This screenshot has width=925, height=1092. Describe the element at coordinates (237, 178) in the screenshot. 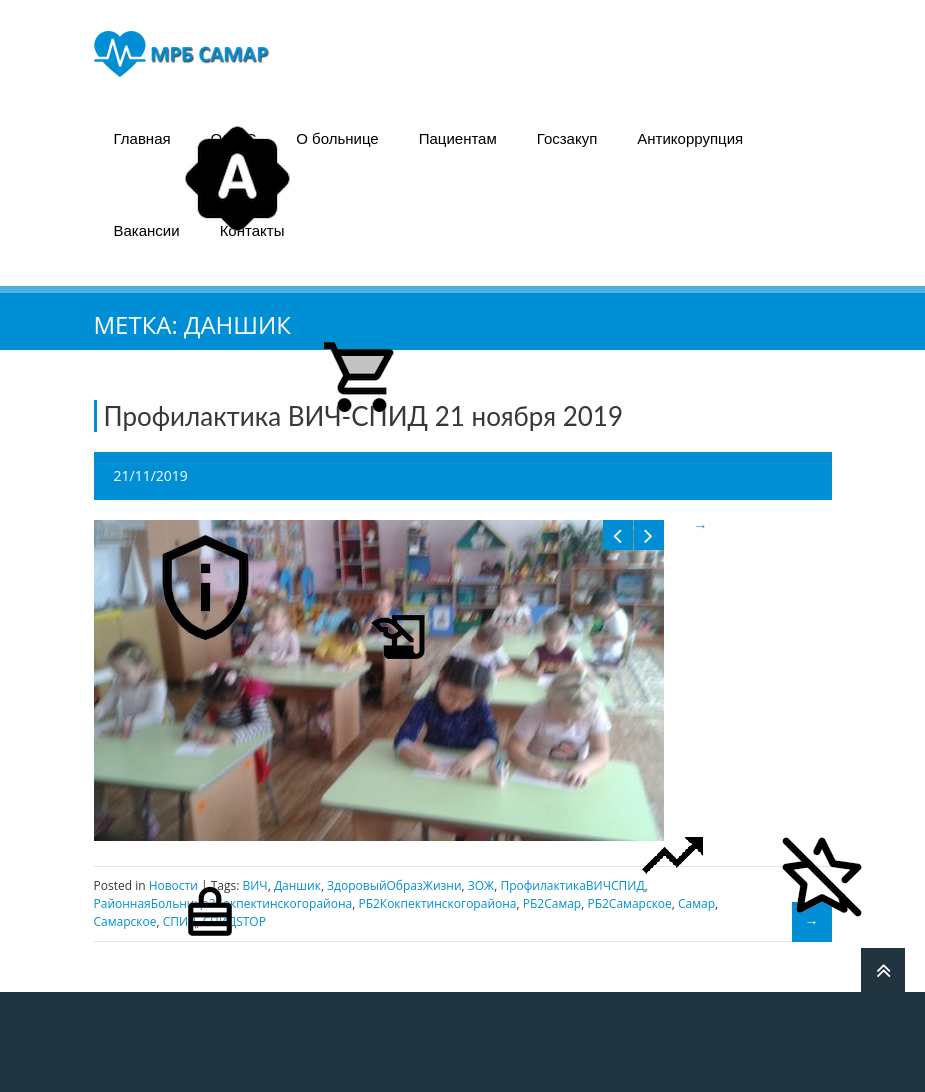

I see `enable automatic brightness adjustment` at that location.